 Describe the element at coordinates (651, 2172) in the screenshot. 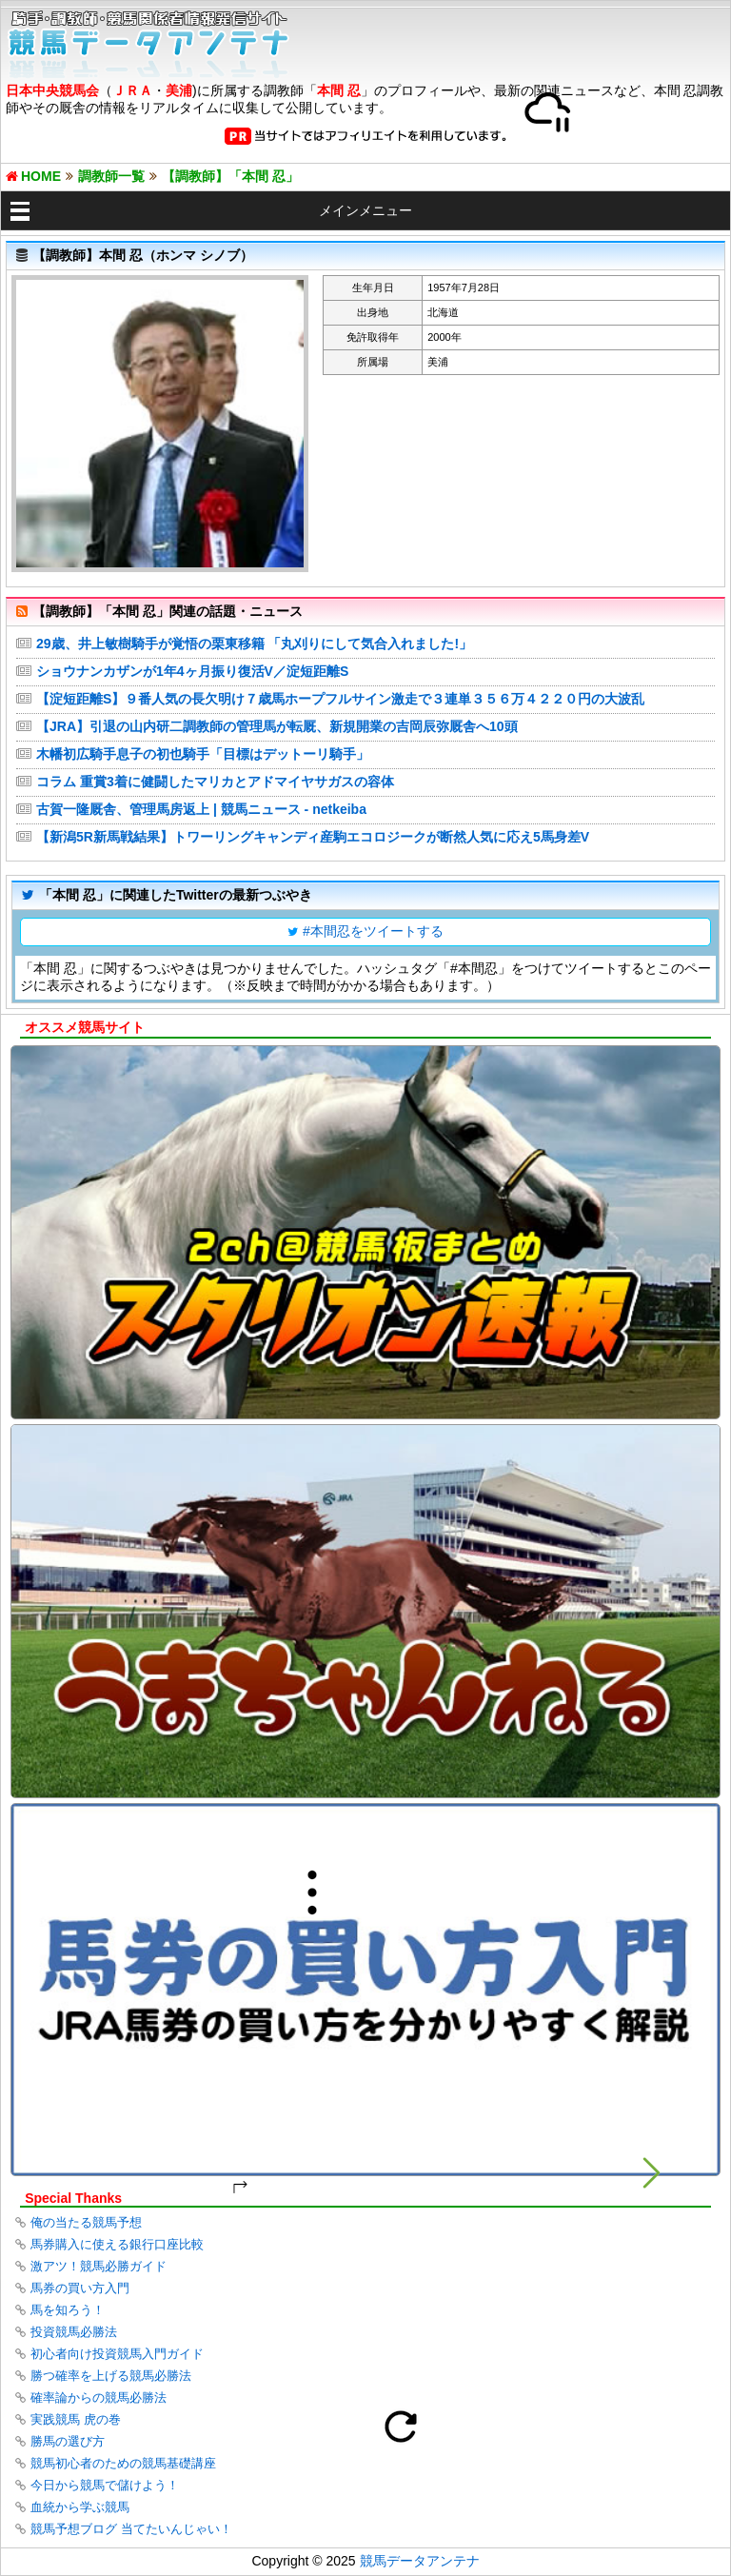

I see `navigate to the next item or page` at that location.